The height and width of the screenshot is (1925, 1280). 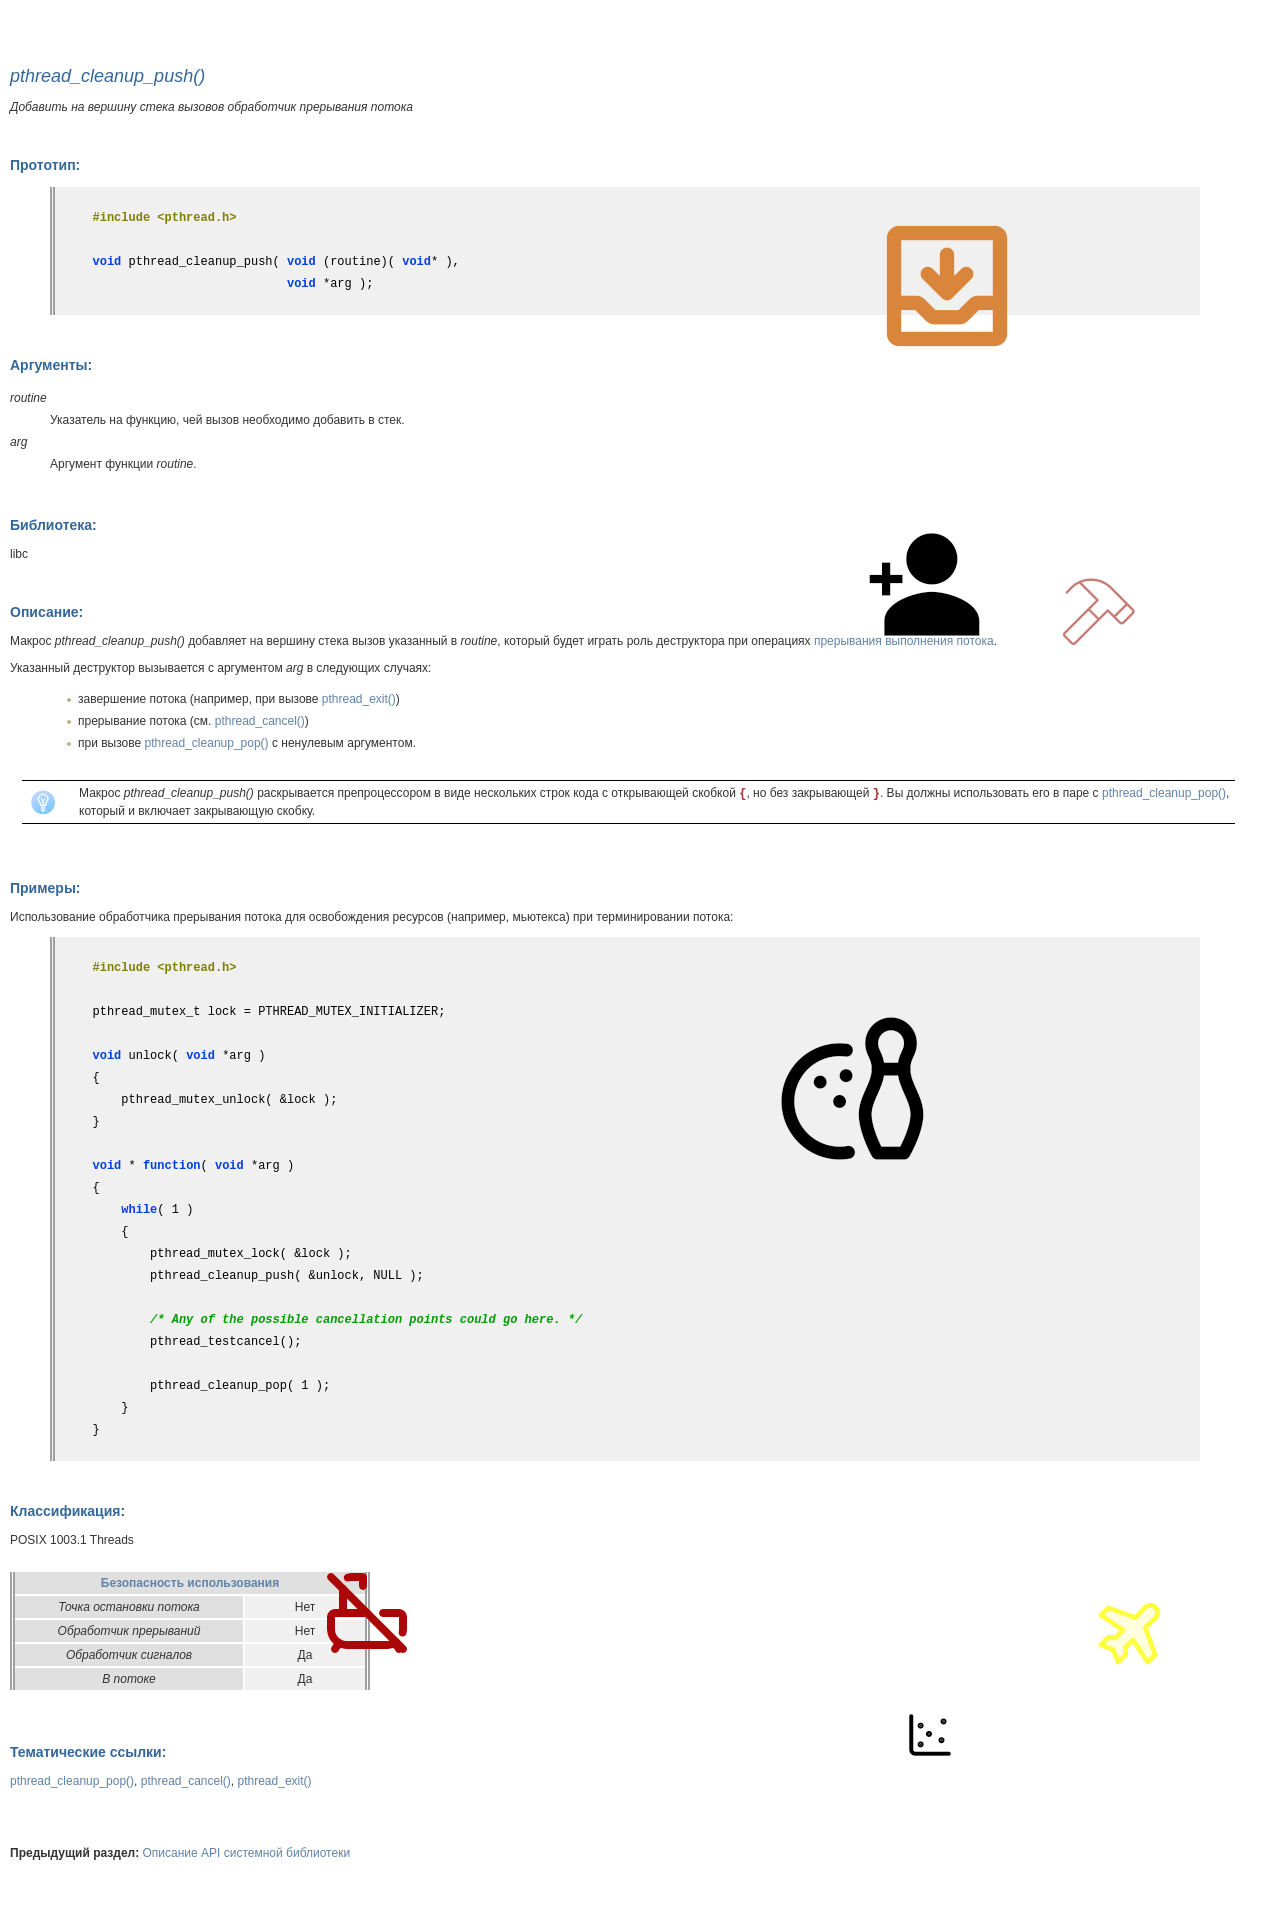 What do you see at coordinates (1130, 1632) in the screenshot?
I see `enable airplane mode` at bounding box center [1130, 1632].